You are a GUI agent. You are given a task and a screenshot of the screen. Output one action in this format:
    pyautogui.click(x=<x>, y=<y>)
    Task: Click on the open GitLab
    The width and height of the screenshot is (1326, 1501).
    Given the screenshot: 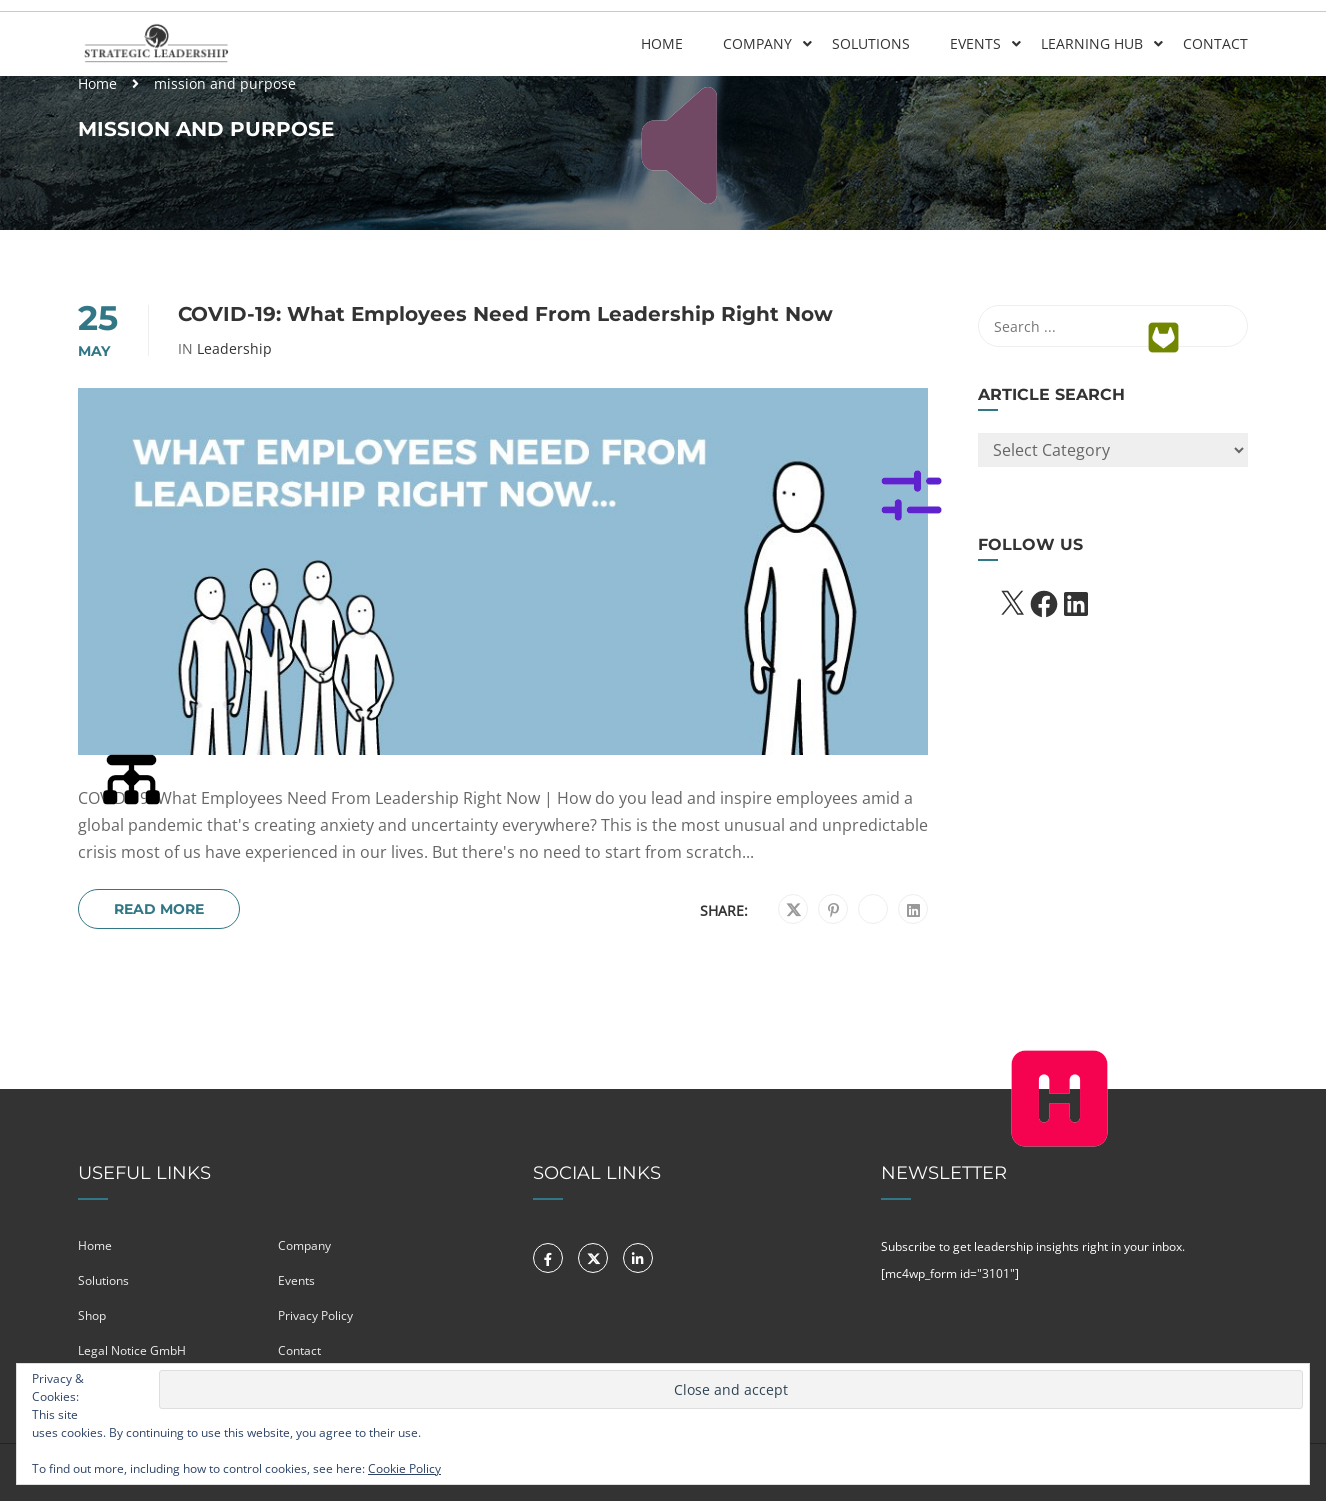 What is the action you would take?
    pyautogui.click(x=1163, y=337)
    